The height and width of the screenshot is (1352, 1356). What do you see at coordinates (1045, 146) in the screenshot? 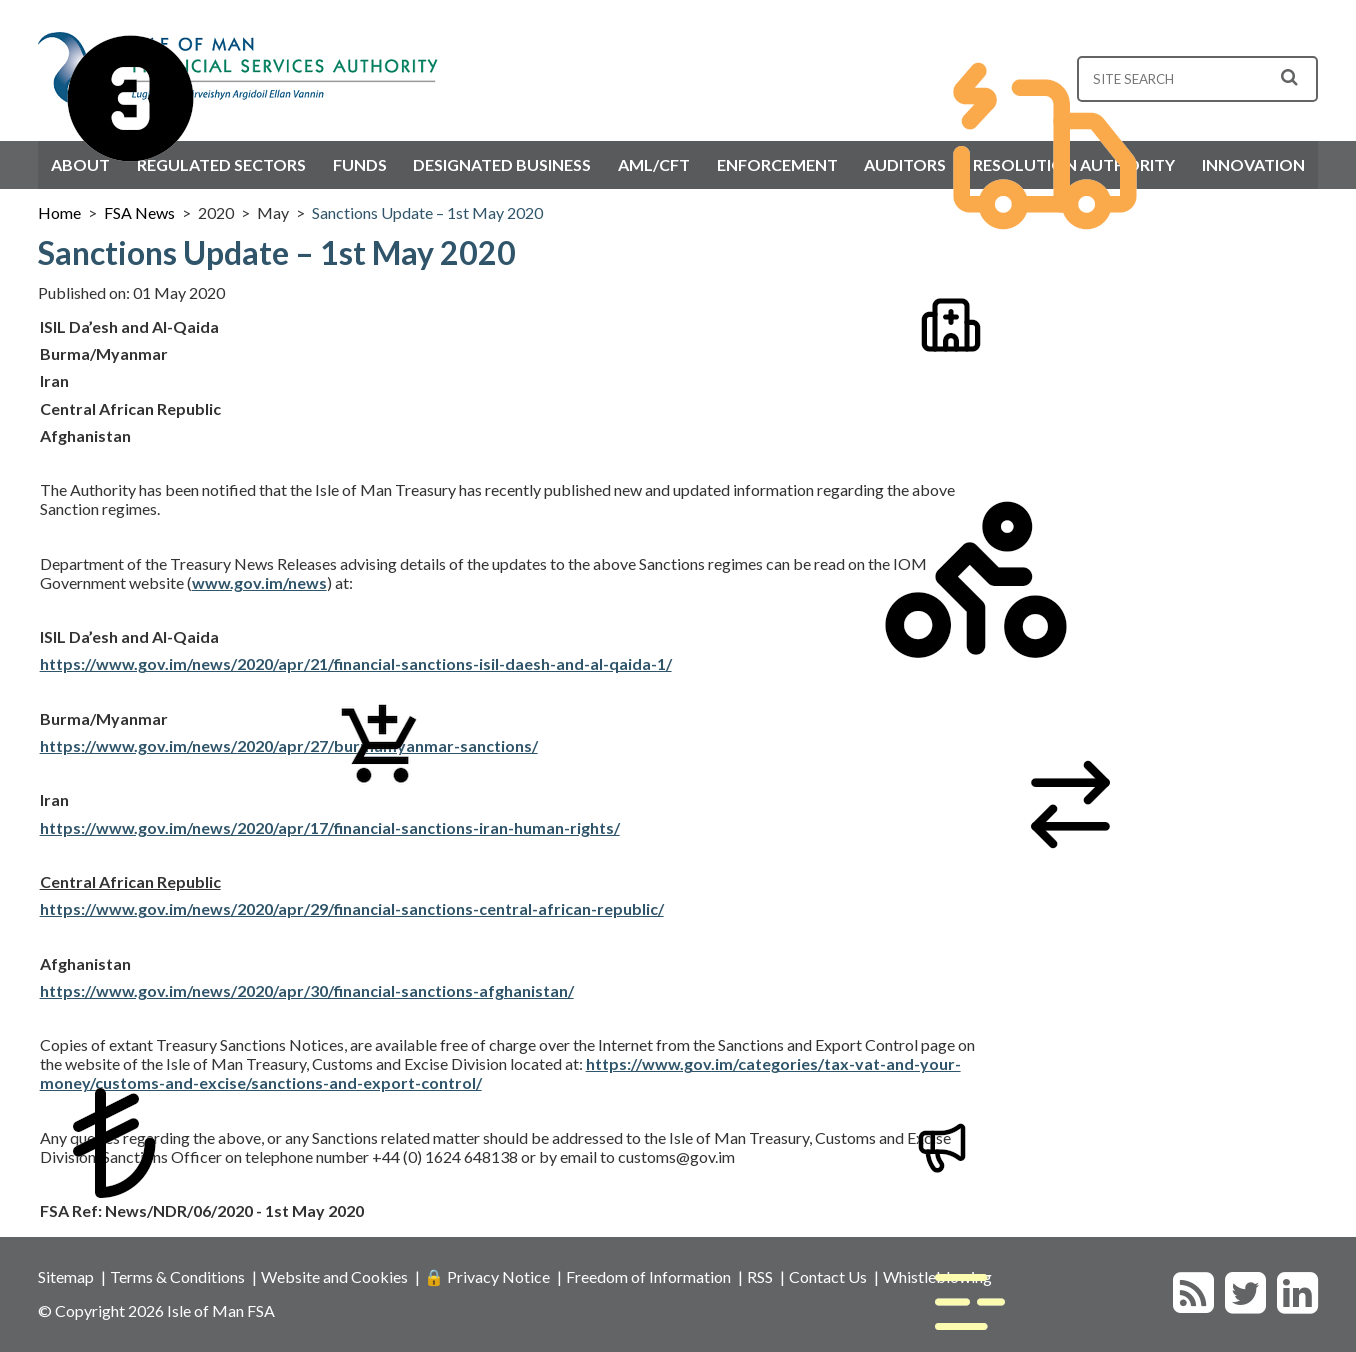
I see `select electric vehicle delivery option` at bounding box center [1045, 146].